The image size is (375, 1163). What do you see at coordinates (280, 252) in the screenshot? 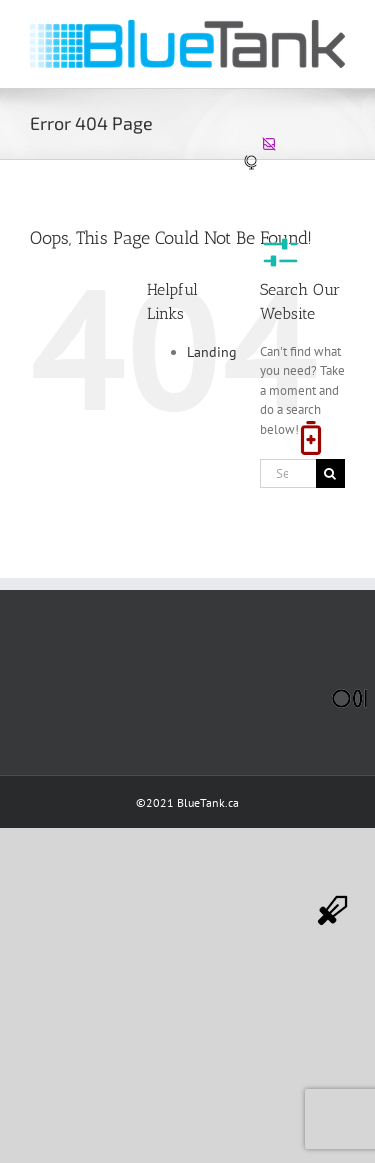
I see `adjust settings or preferences` at bounding box center [280, 252].